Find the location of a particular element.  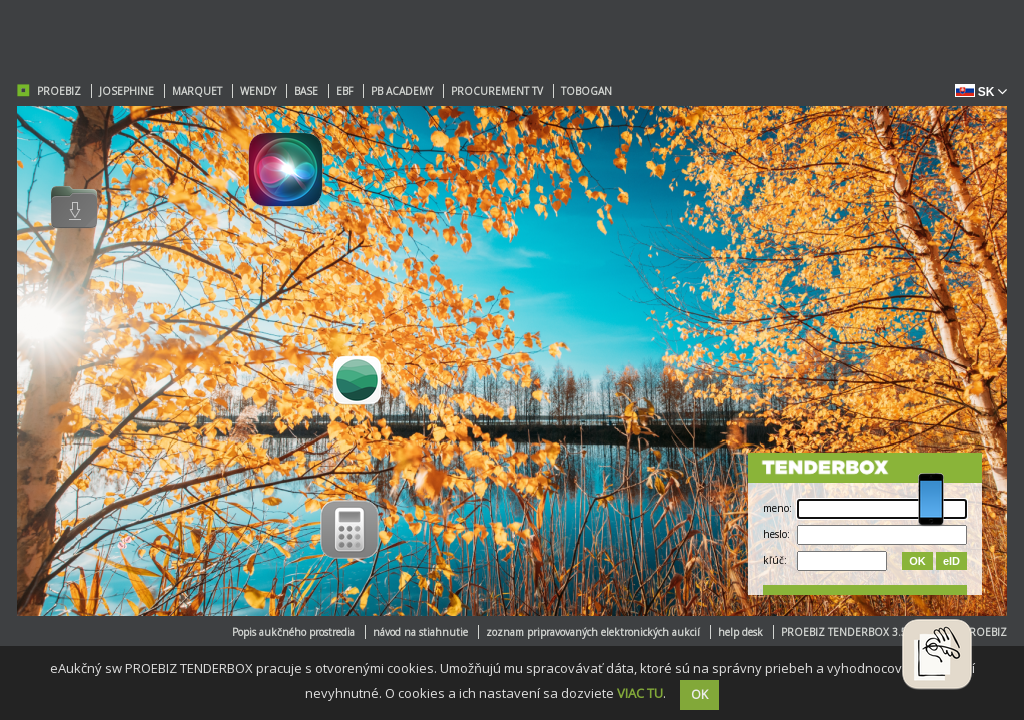

open Flow app for focus or productivity sessions is located at coordinates (357, 380).